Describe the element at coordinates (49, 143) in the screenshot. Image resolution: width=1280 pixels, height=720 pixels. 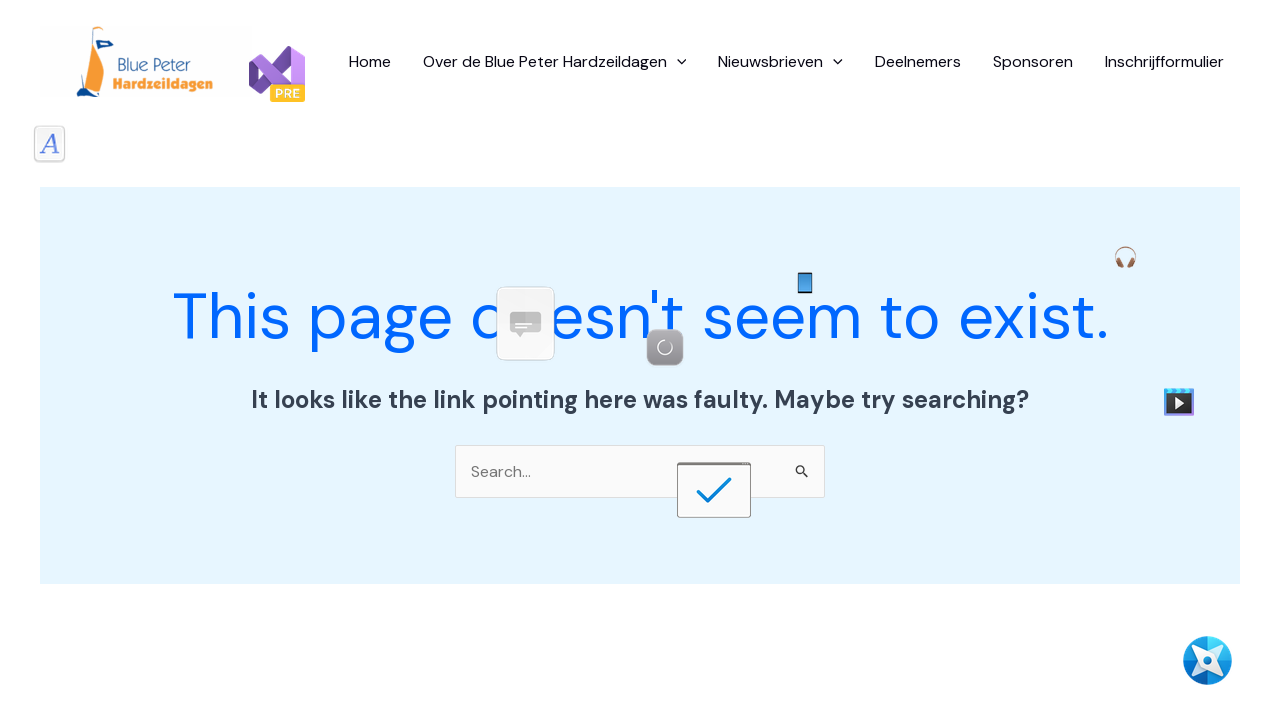
I see `open a font file` at that location.